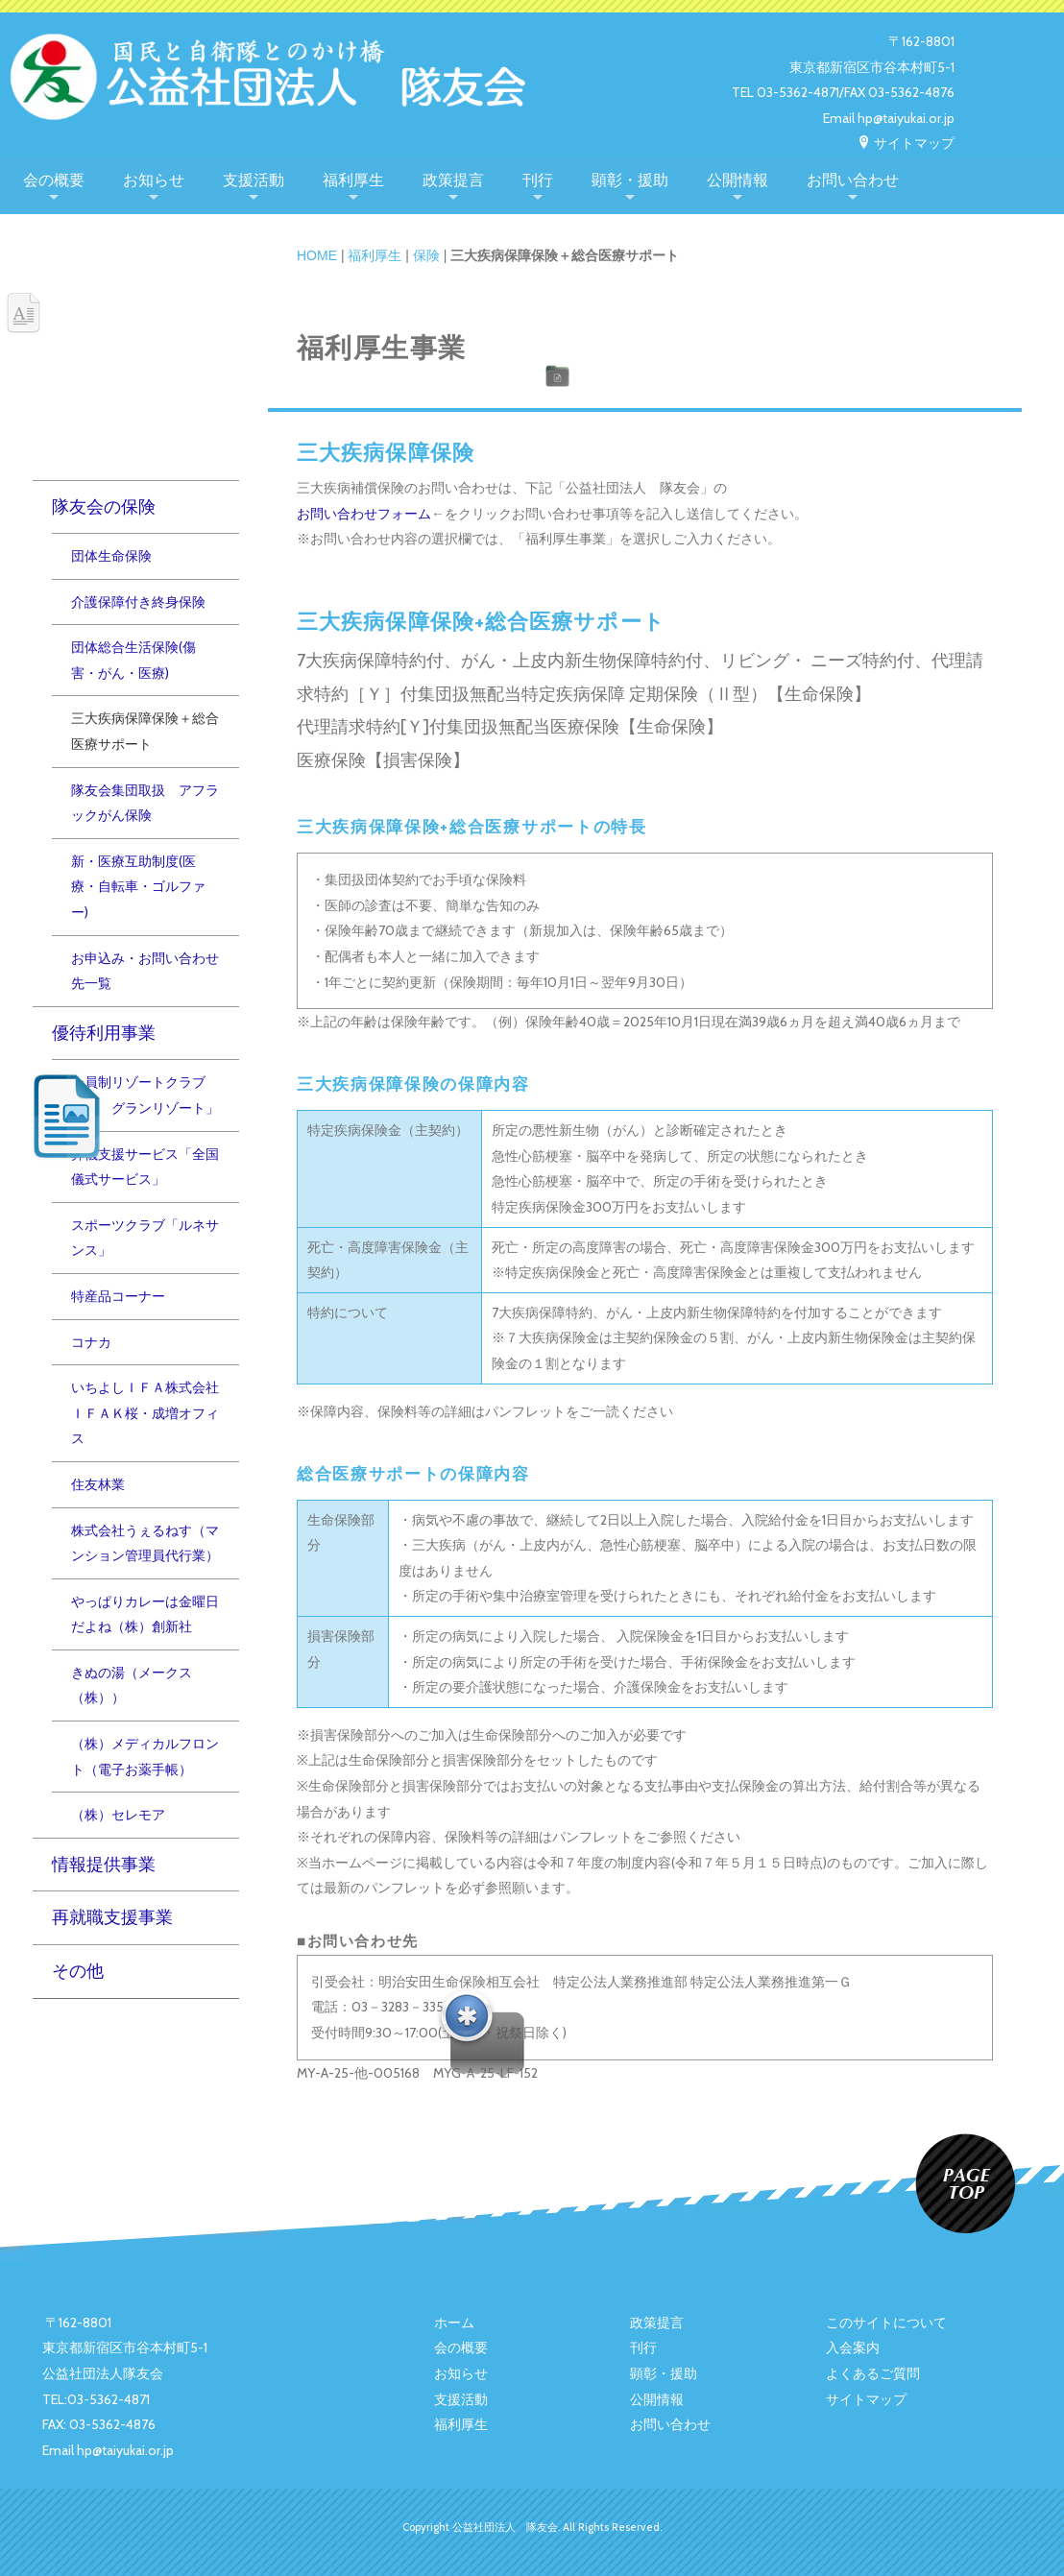  I want to click on open documents folder, so click(557, 375).